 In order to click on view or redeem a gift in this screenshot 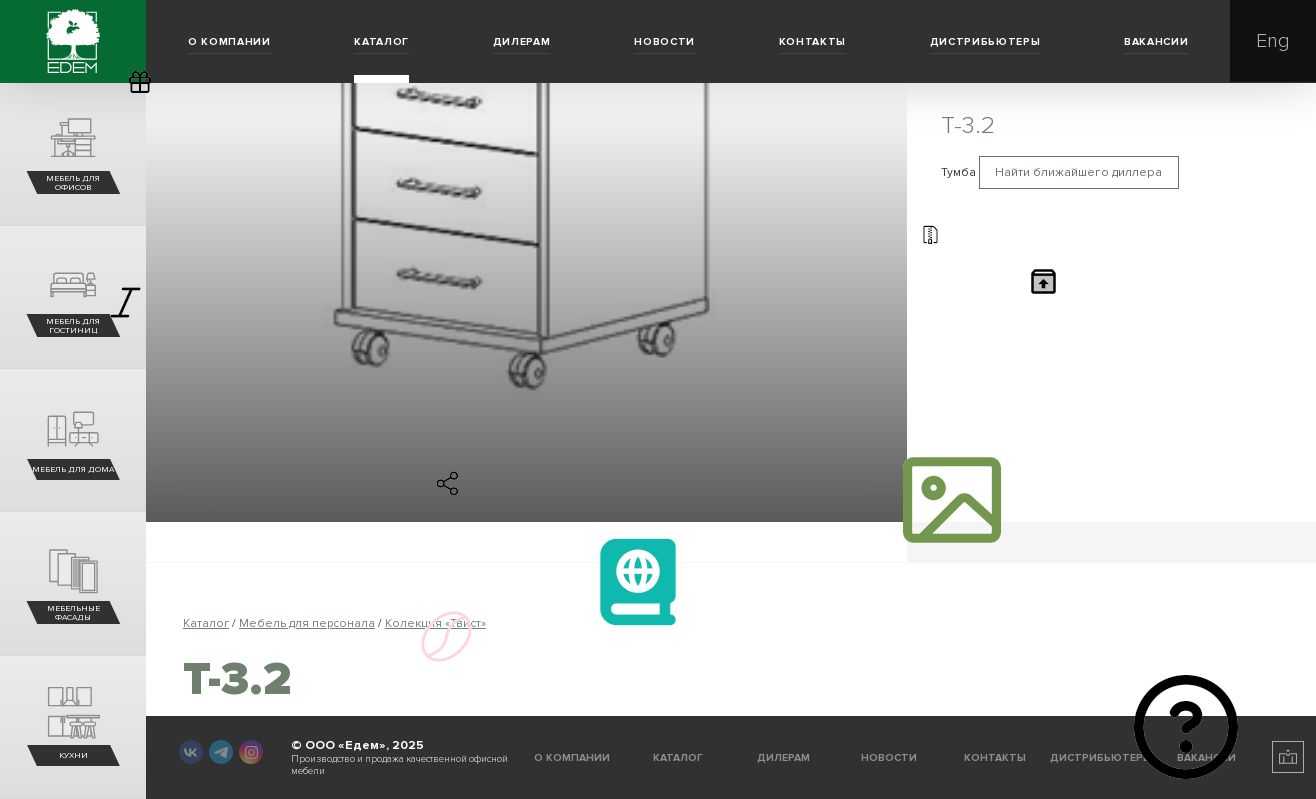, I will do `click(140, 82)`.